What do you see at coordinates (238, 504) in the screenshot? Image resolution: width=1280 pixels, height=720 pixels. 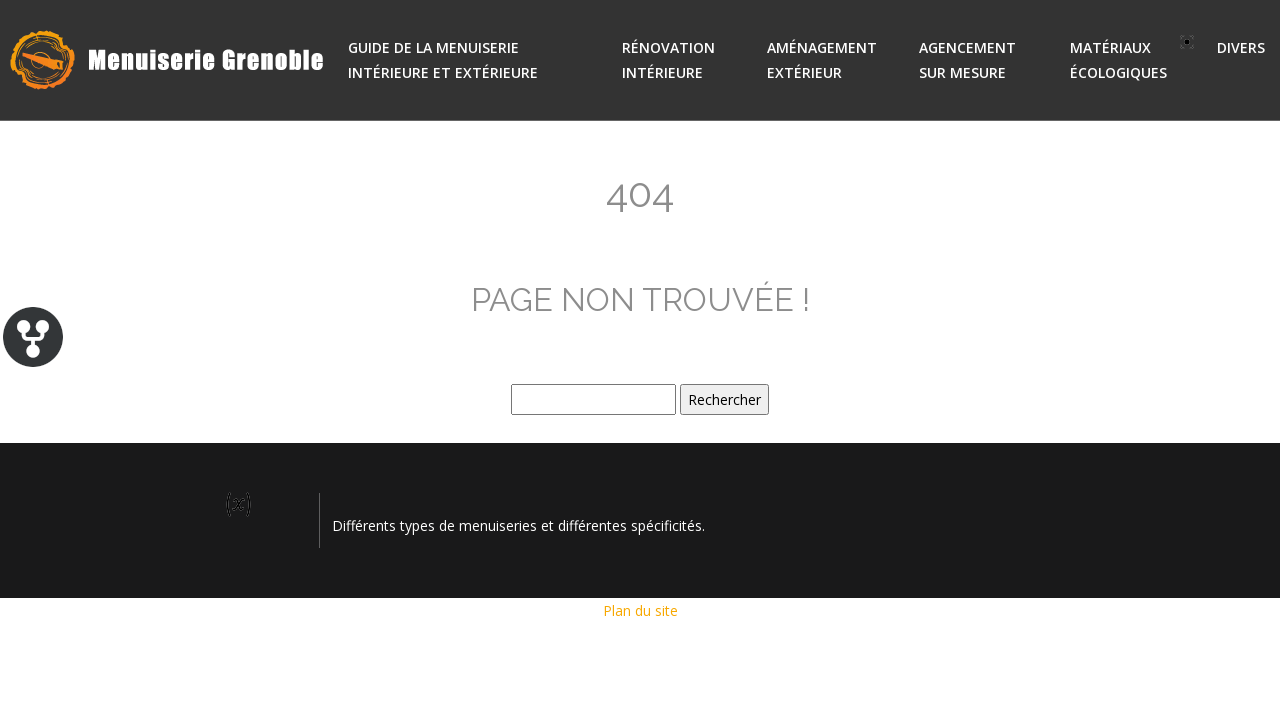 I see `access variable or parameter settings` at bounding box center [238, 504].